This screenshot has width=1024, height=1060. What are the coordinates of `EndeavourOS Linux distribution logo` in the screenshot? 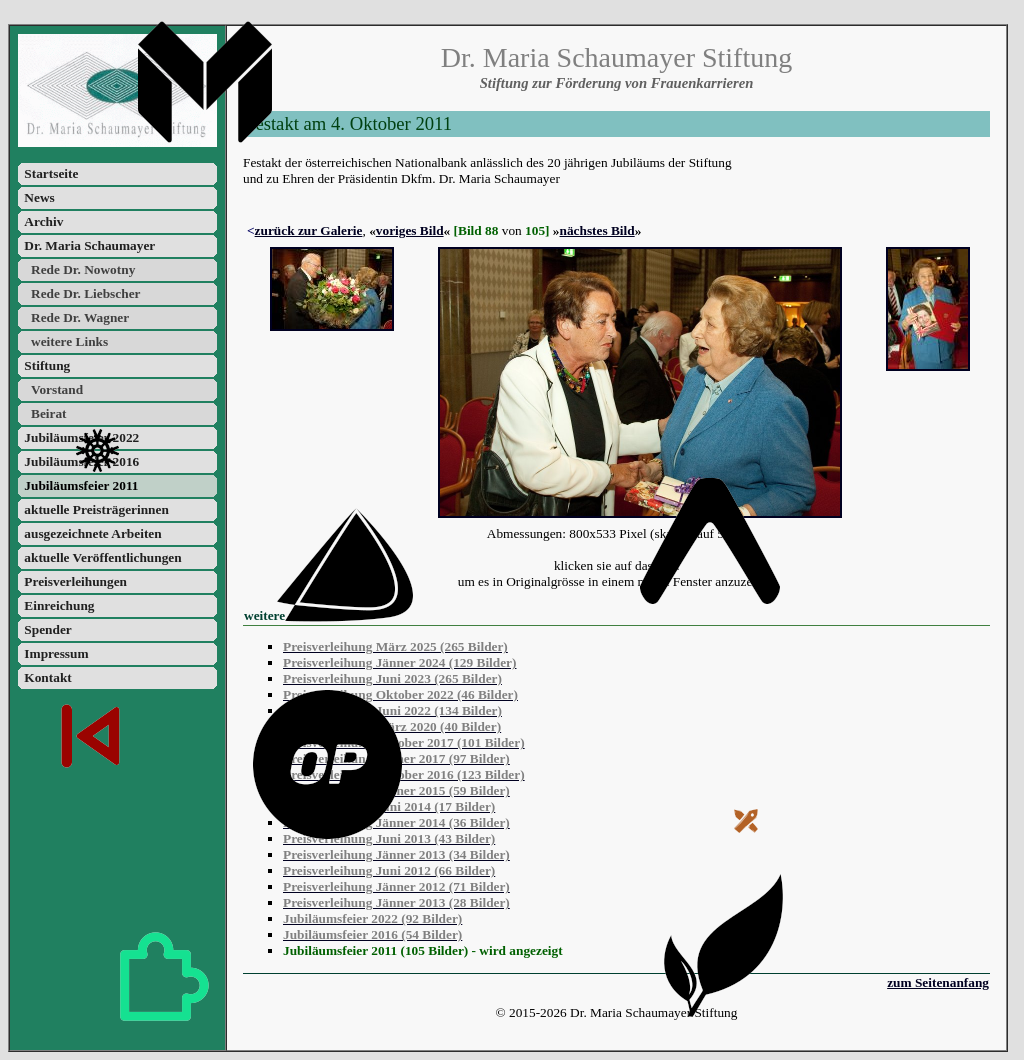 It's located at (345, 565).